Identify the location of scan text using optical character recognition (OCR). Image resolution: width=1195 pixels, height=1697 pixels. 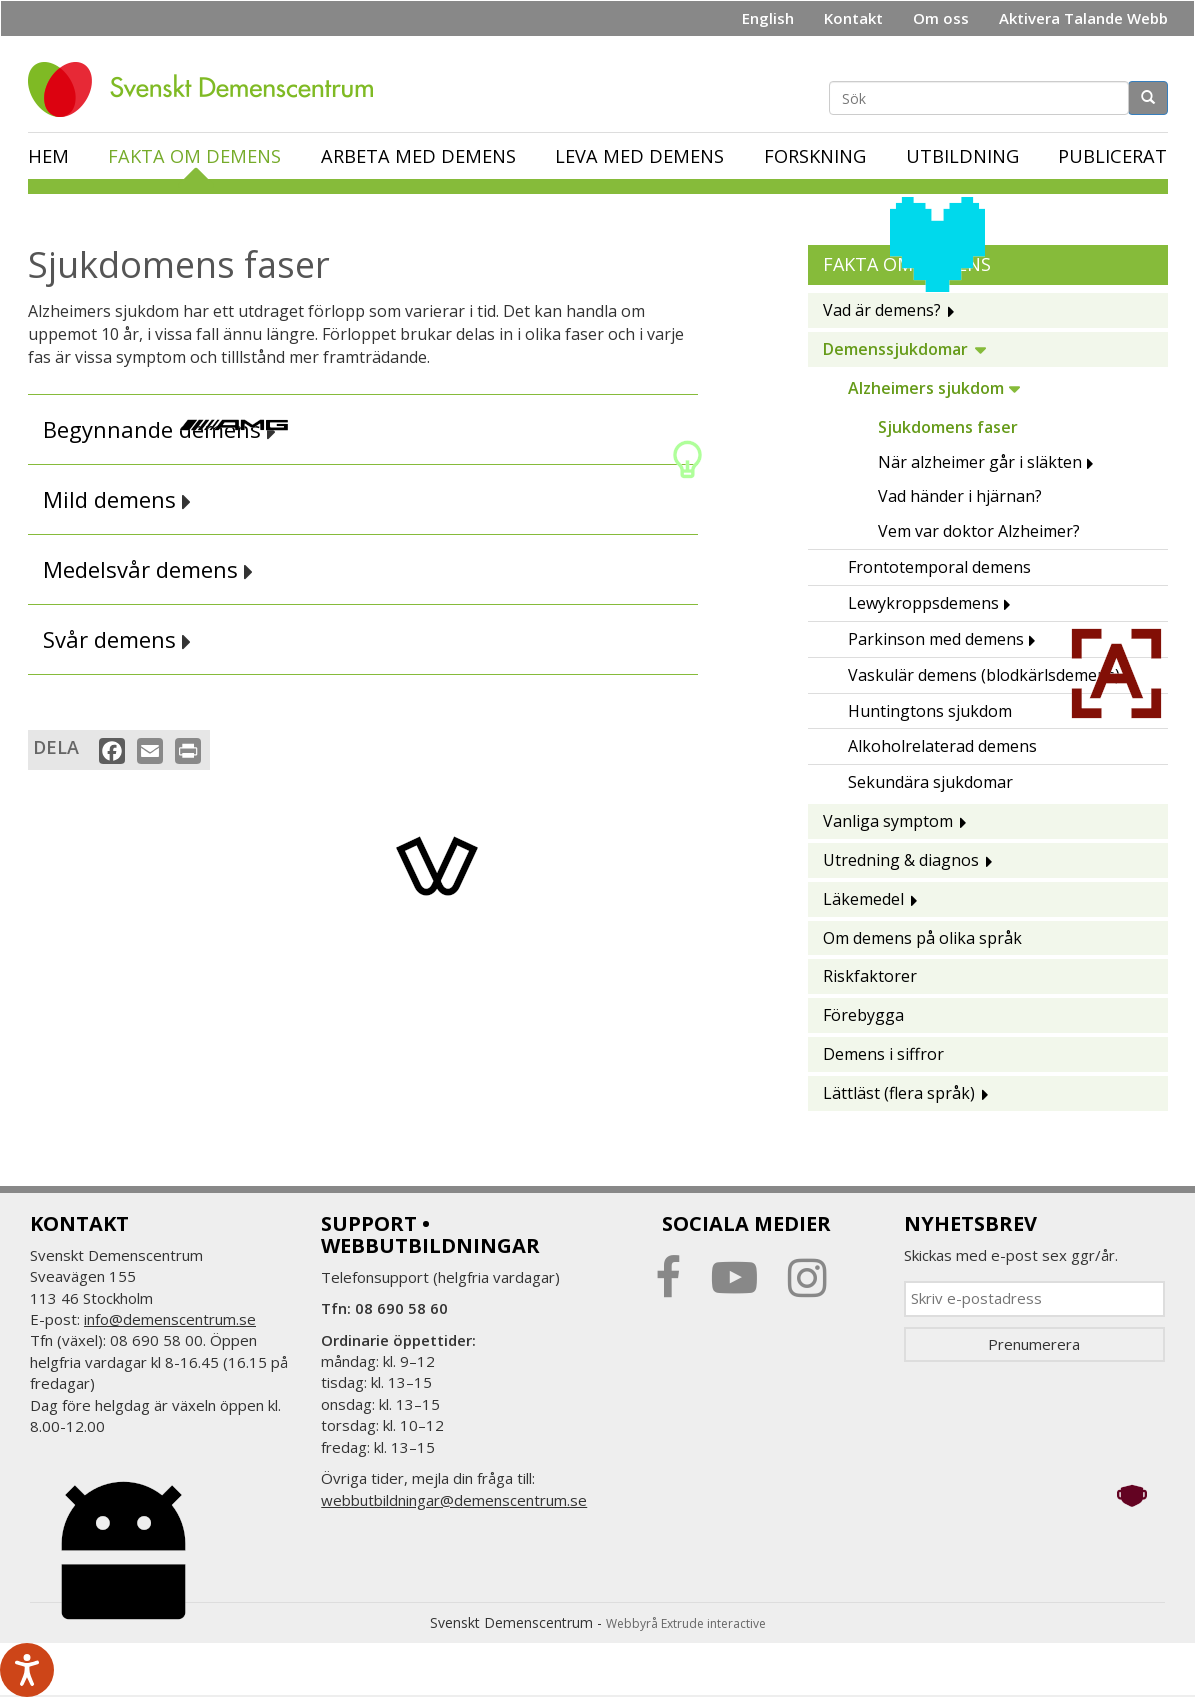
(1116, 673).